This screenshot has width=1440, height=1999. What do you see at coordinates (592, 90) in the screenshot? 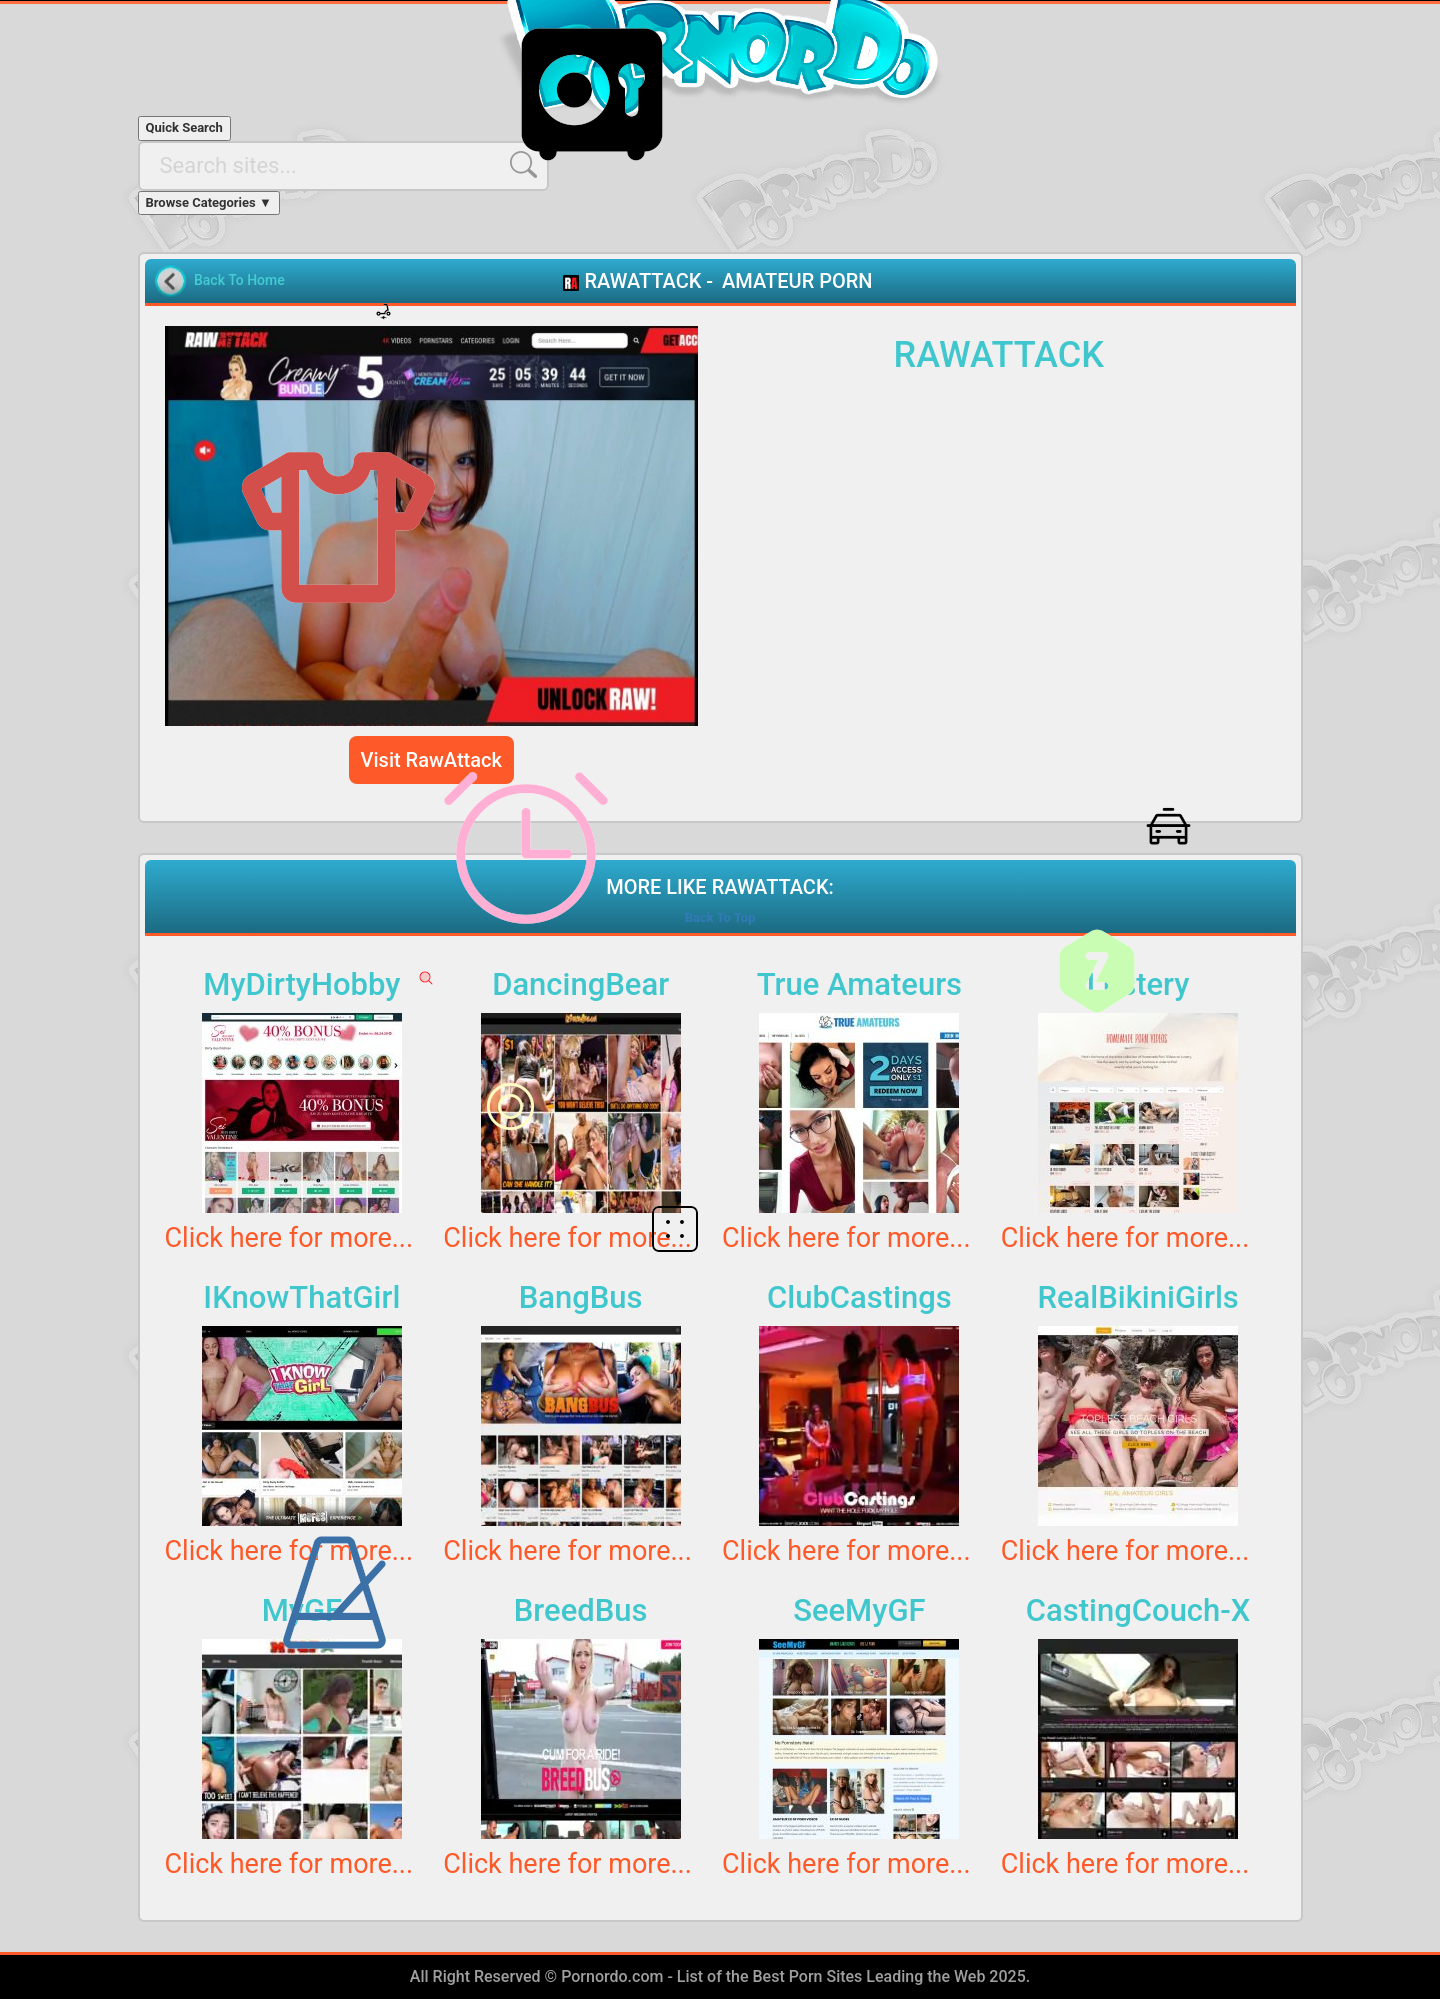
I see `access secure storage or vault` at bounding box center [592, 90].